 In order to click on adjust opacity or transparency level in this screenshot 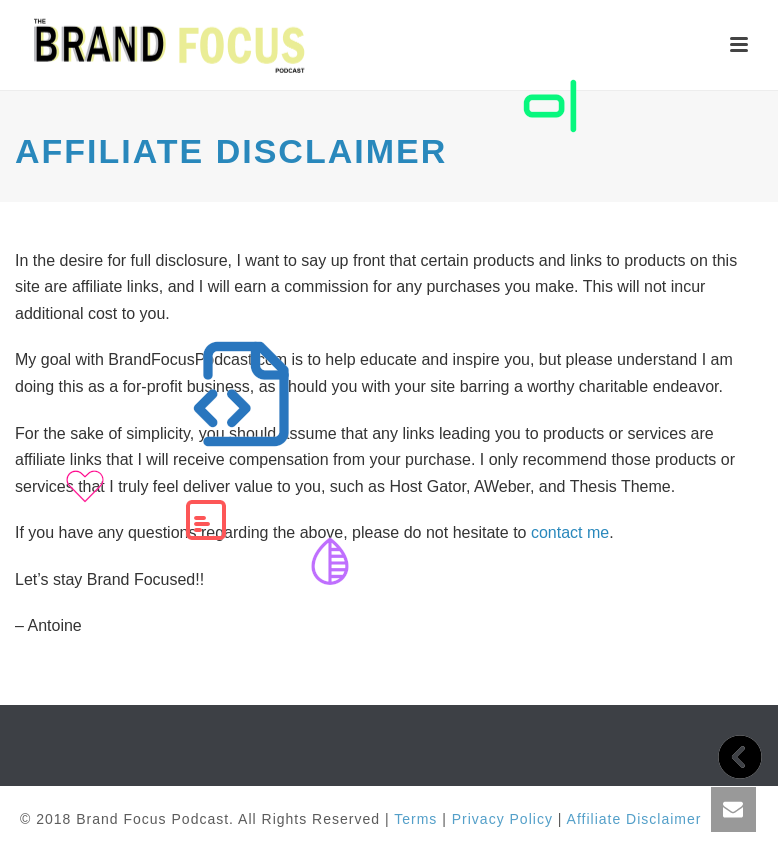, I will do `click(330, 563)`.